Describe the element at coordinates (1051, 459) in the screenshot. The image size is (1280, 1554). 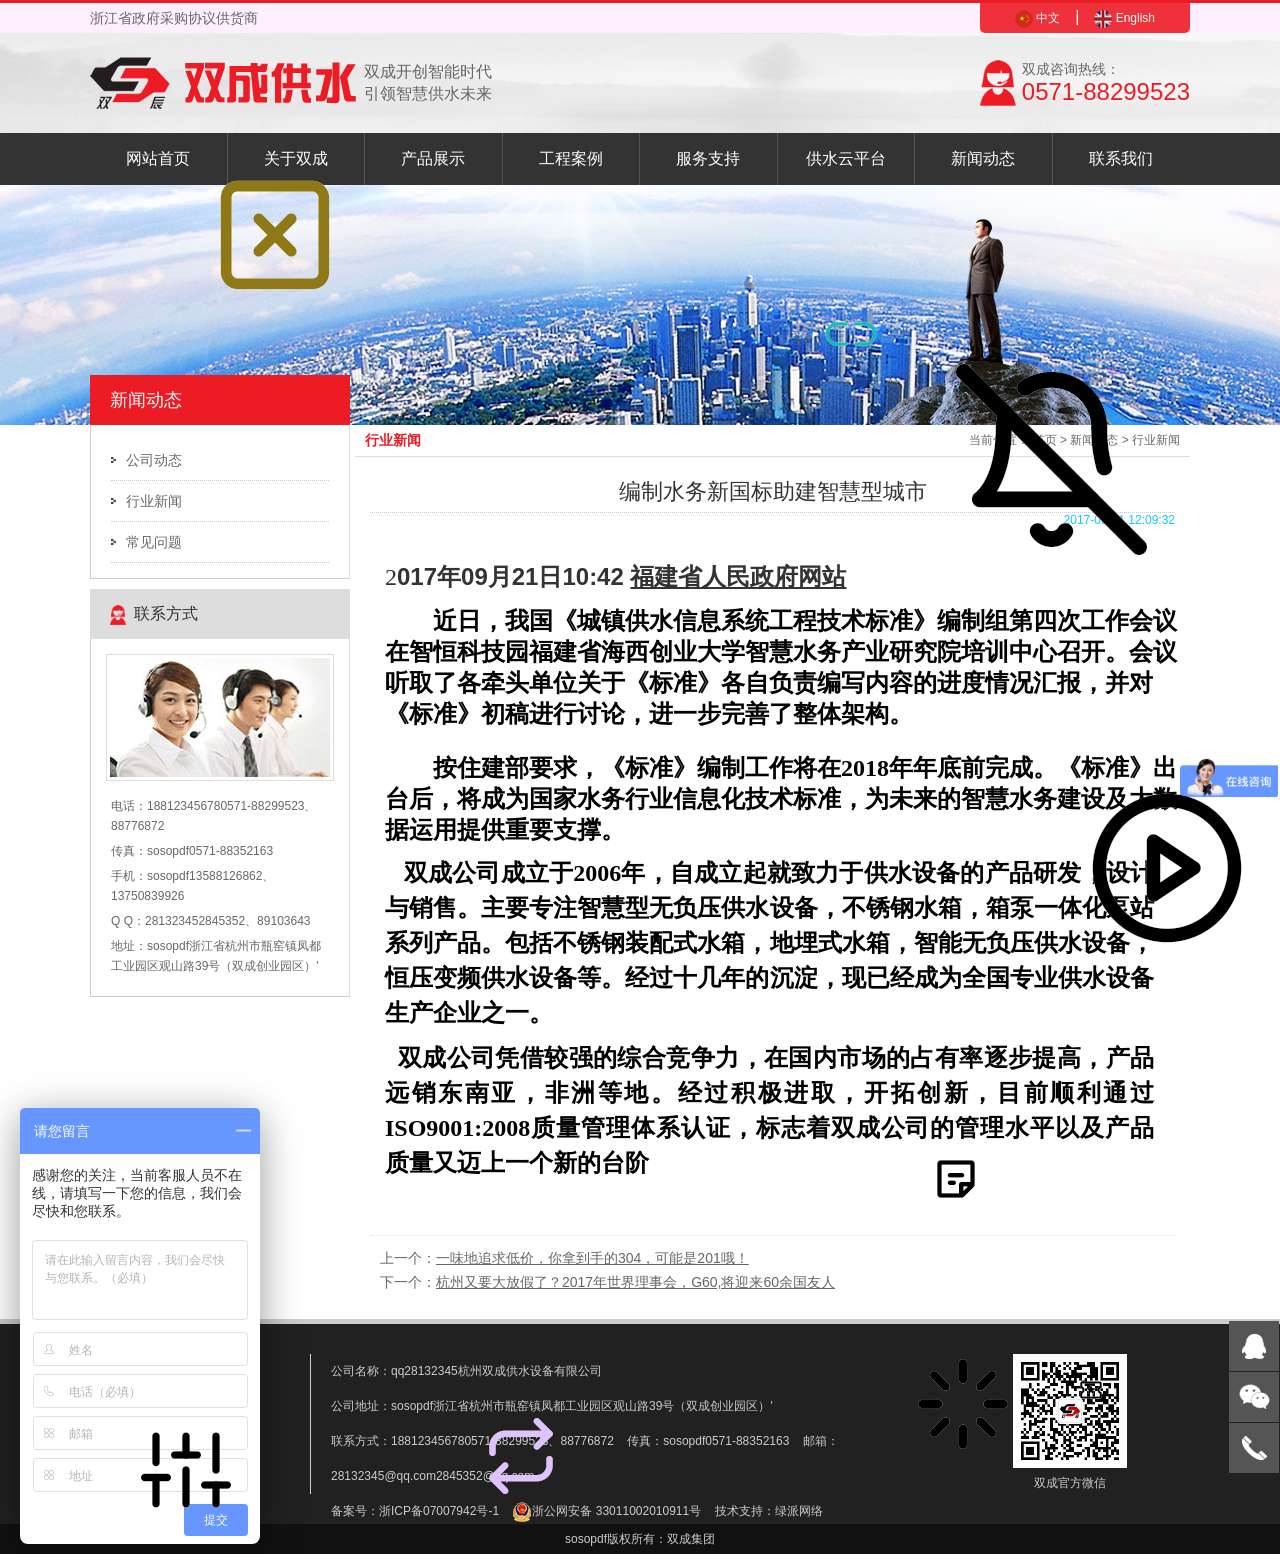
I see `mute notifications` at that location.